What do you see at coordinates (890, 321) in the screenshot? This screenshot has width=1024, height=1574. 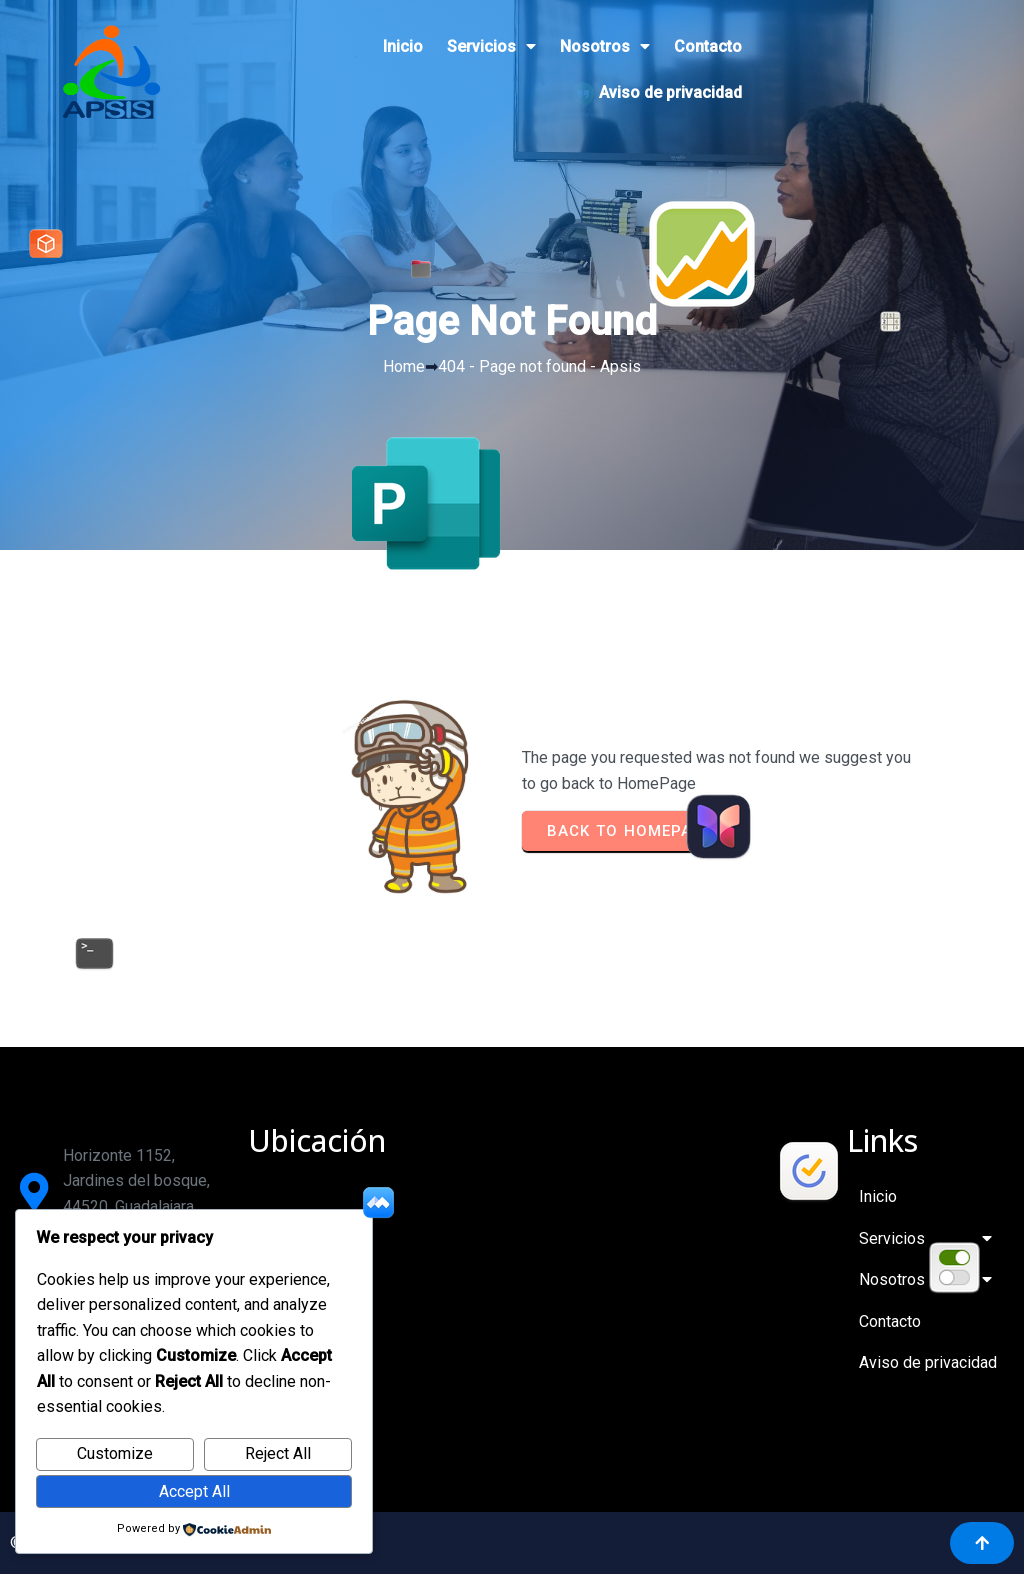 I see `open the sudoku puzzle game` at bounding box center [890, 321].